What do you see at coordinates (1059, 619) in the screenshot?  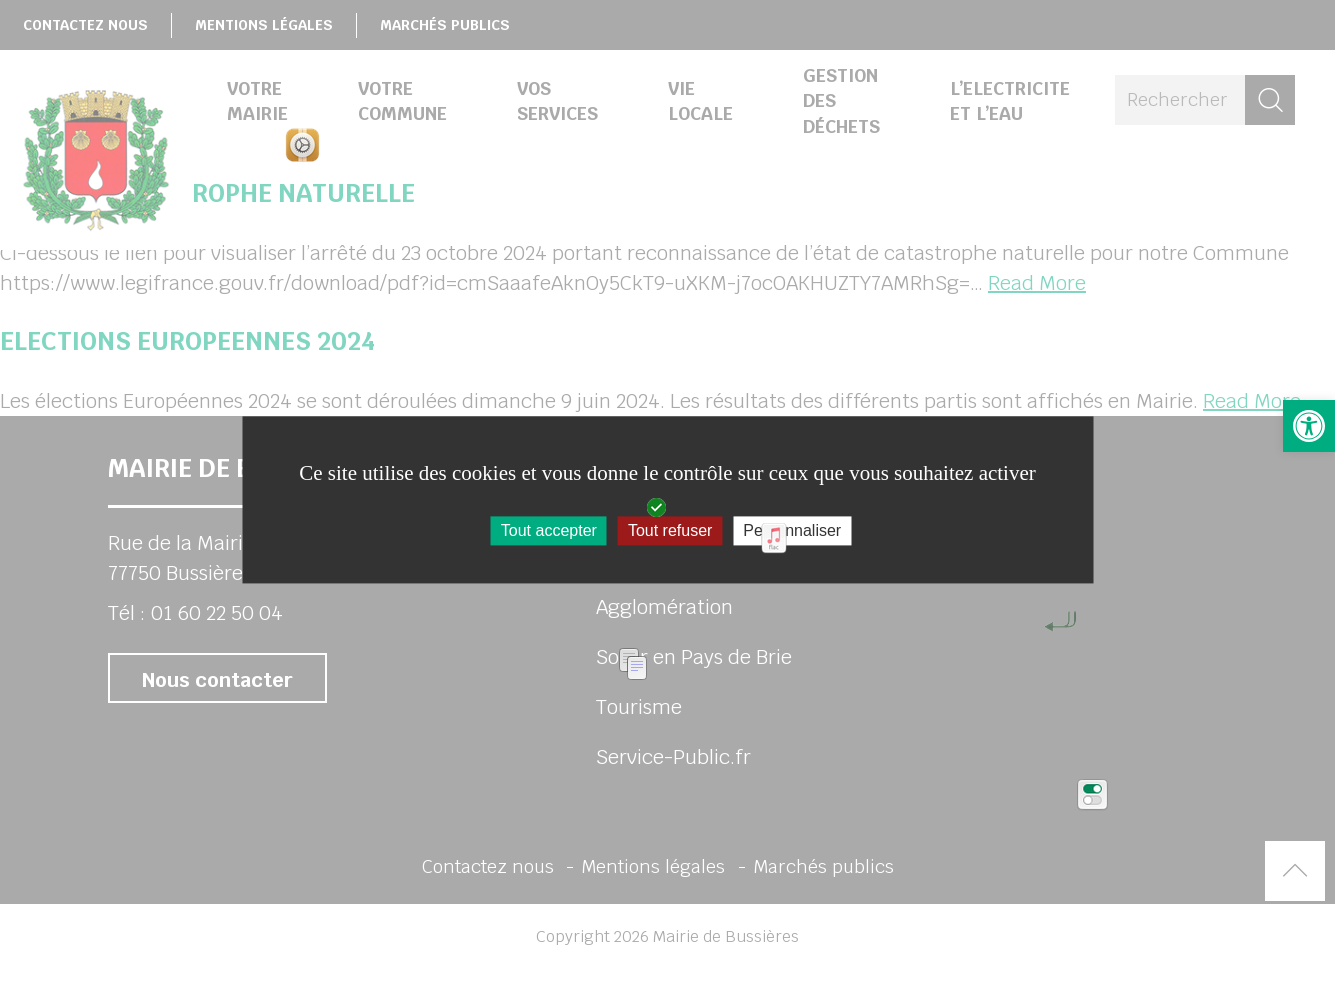 I see `reply to all recipients of an email` at bounding box center [1059, 619].